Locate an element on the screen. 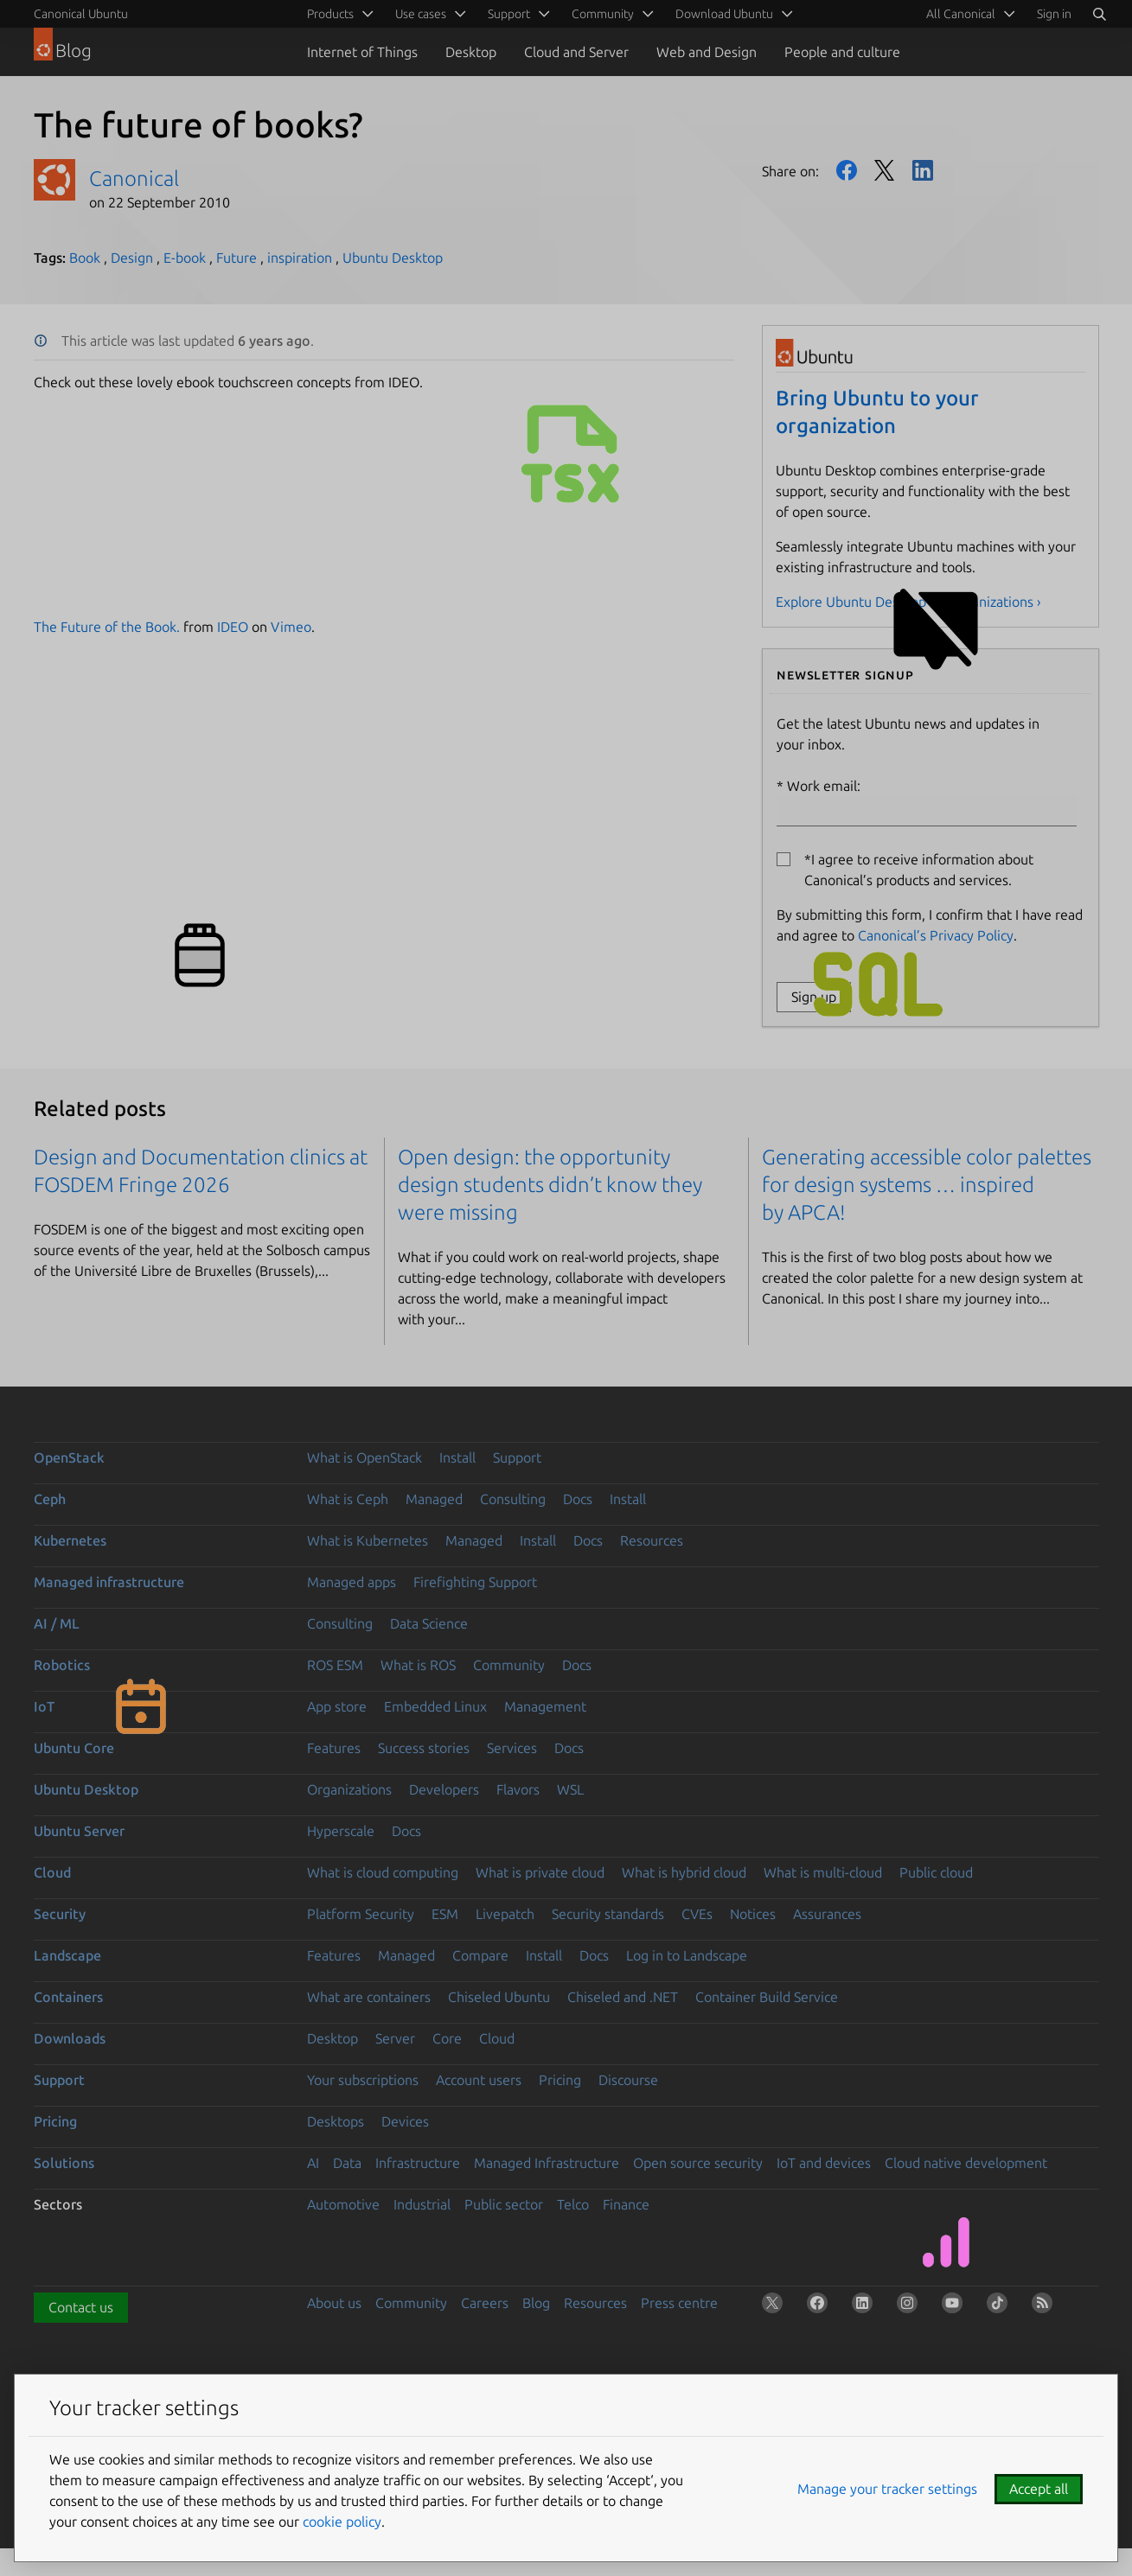 The width and height of the screenshot is (1132, 2576). mute or disable chat notifications is located at coordinates (936, 628).